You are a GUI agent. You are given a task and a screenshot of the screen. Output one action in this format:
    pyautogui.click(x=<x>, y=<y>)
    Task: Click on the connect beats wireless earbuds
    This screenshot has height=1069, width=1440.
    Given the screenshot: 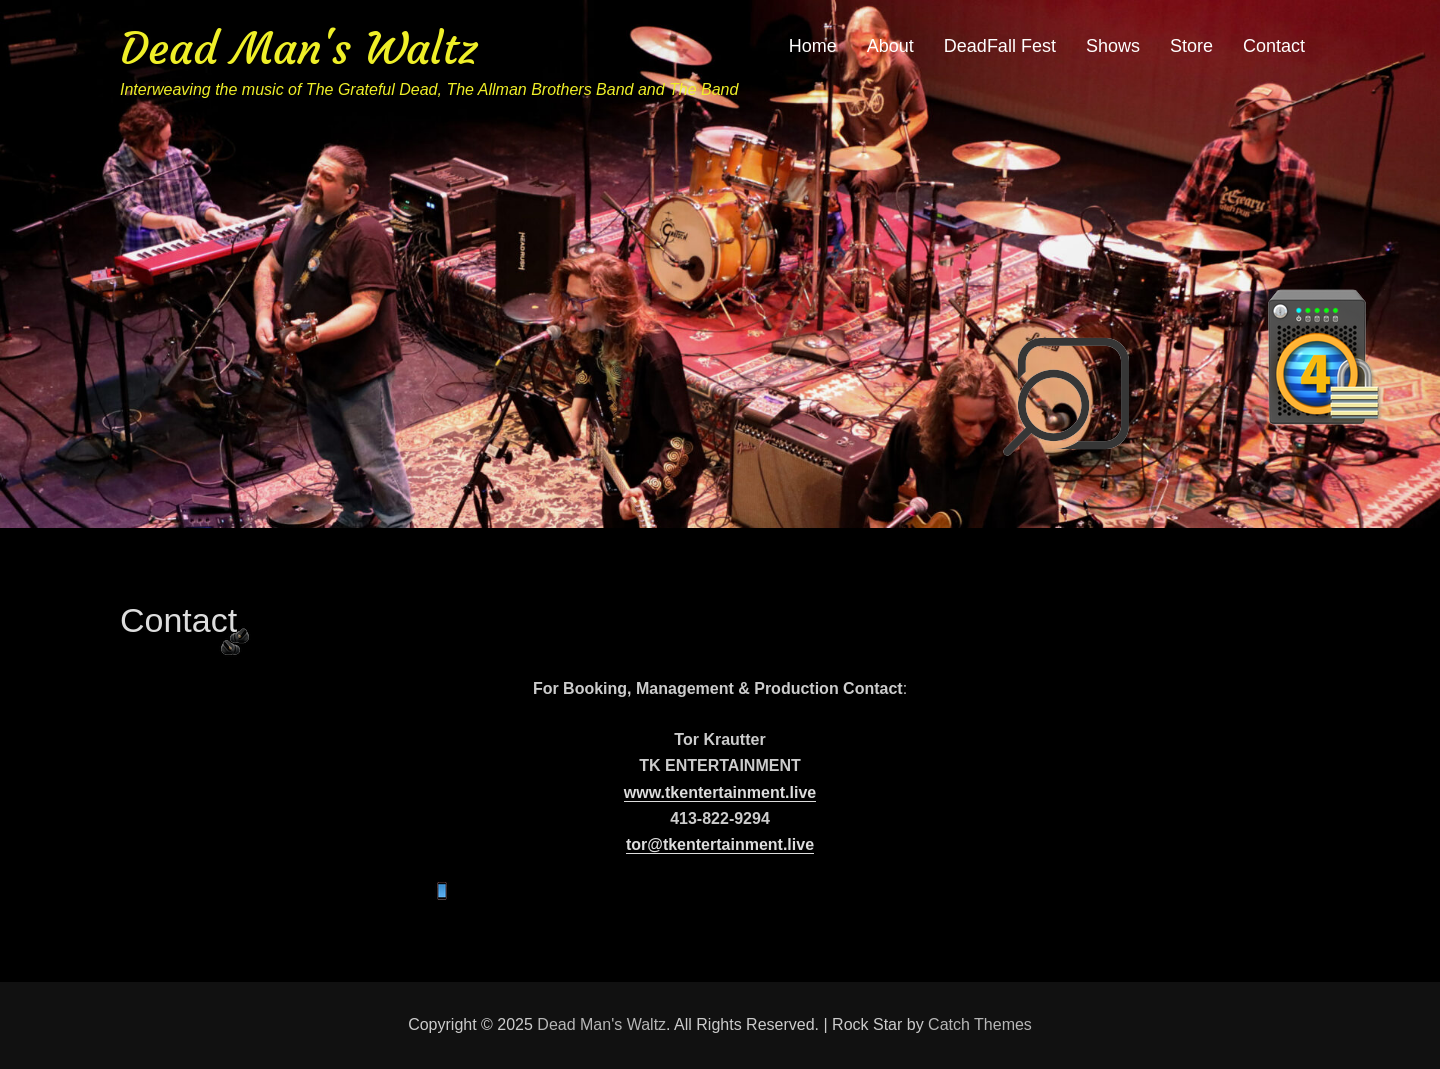 What is the action you would take?
    pyautogui.click(x=235, y=642)
    